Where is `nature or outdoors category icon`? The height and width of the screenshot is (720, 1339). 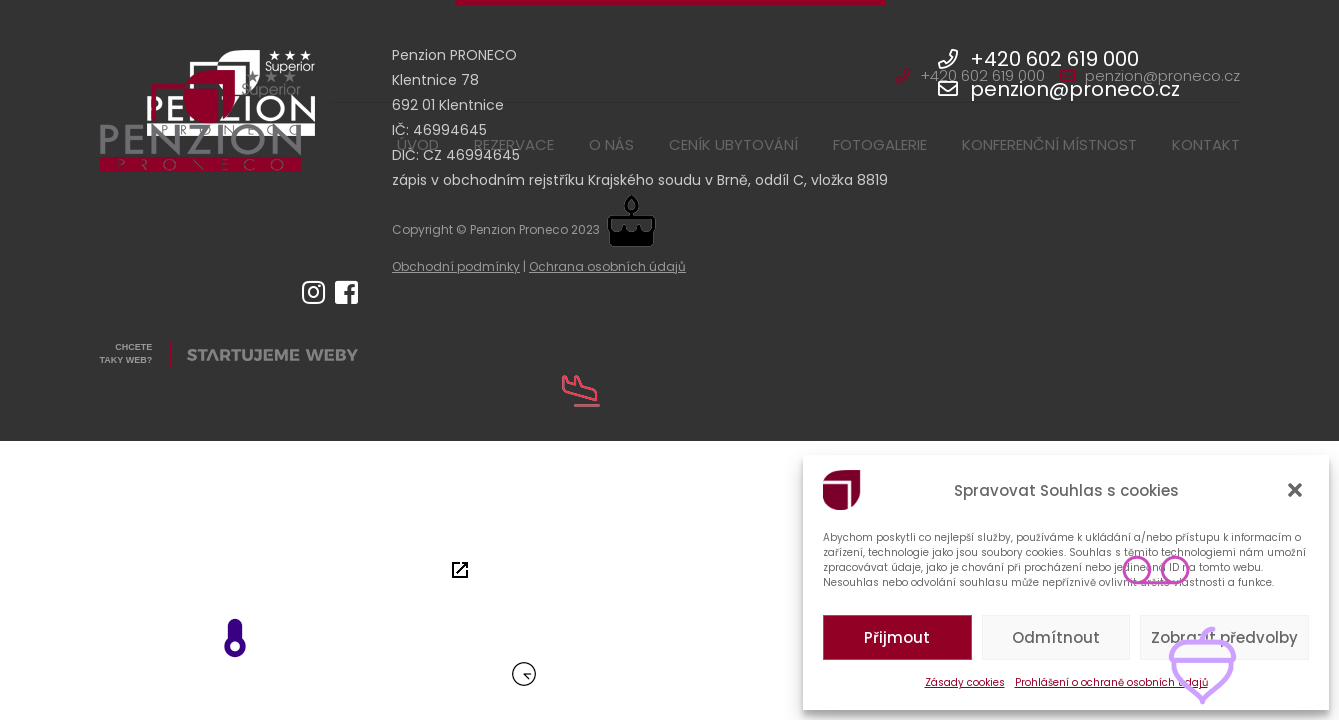 nature or outdoors category icon is located at coordinates (1202, 665).